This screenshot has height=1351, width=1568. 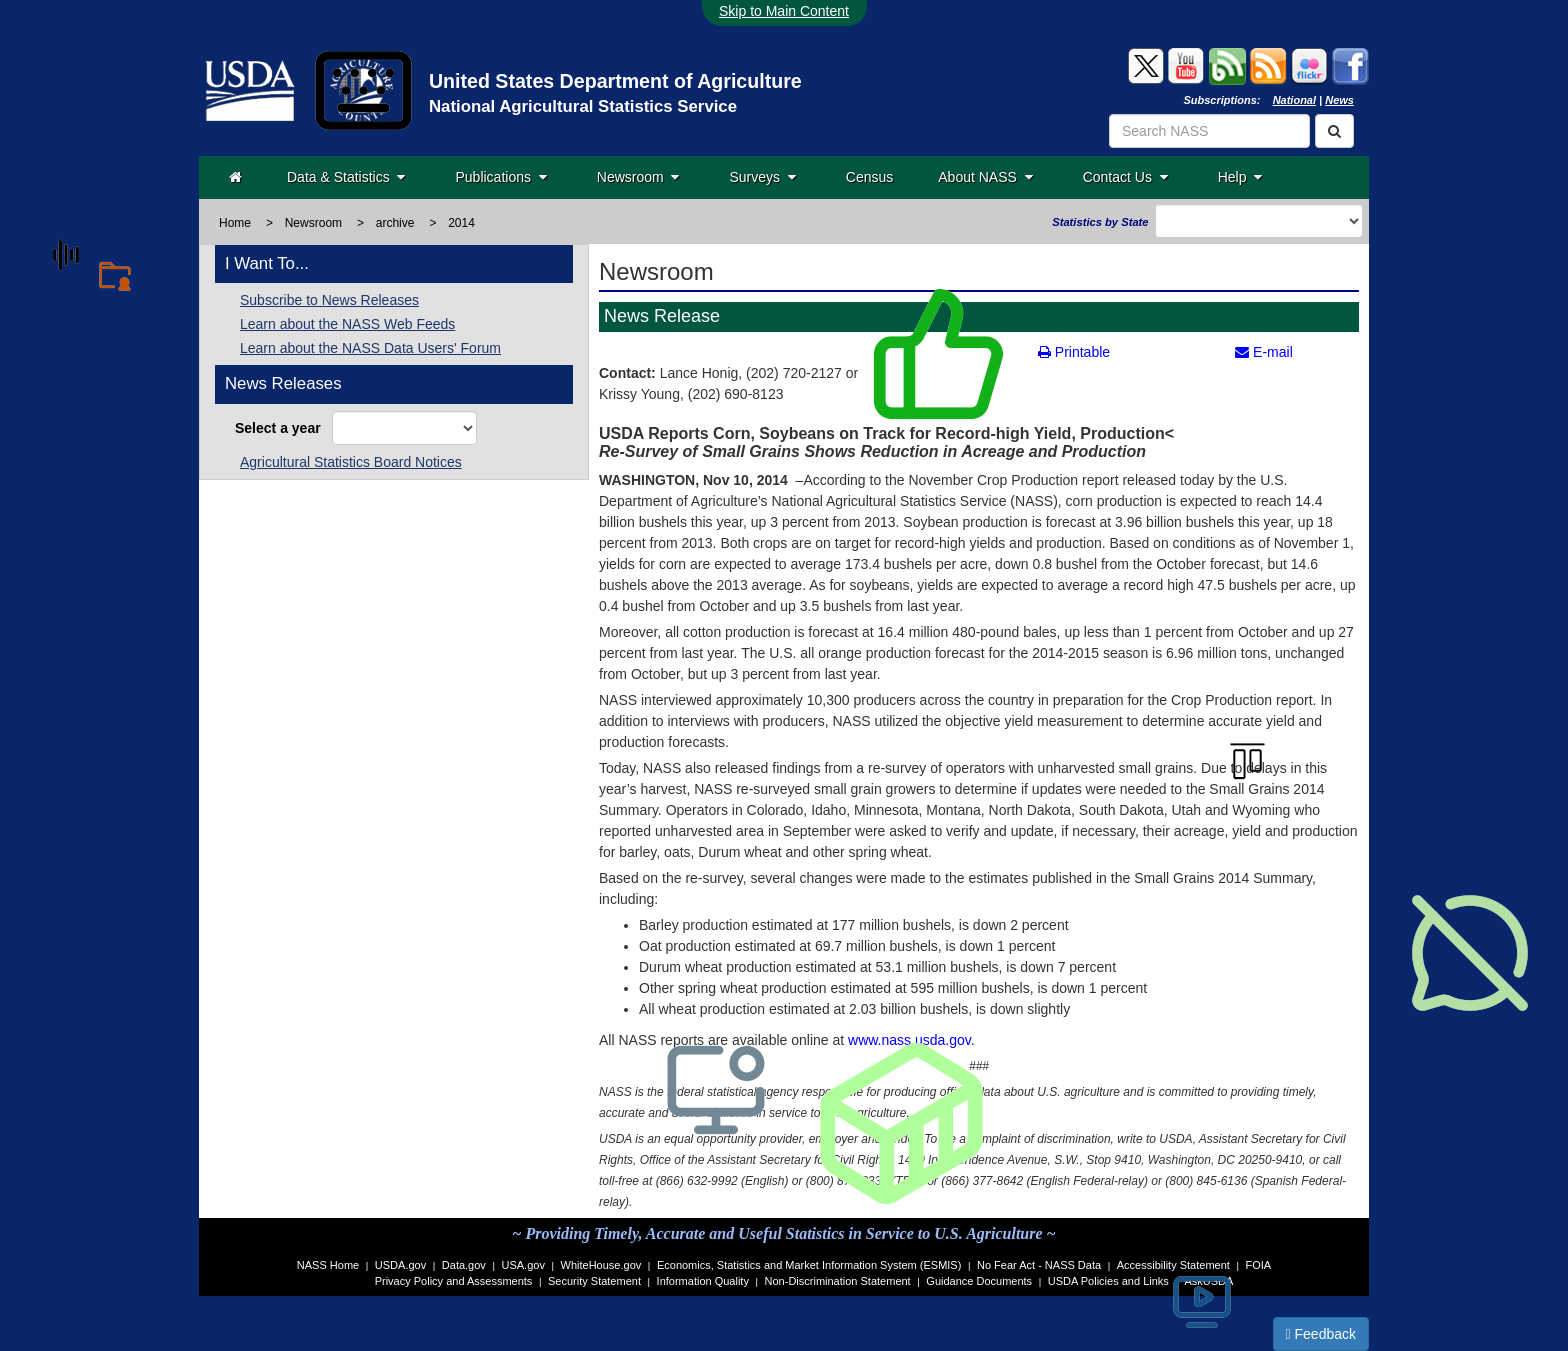 What do you see at coordinates (363, 90) in the screenshot?
I see `open the on-screen keyboard` at bounding box center [363, 90].